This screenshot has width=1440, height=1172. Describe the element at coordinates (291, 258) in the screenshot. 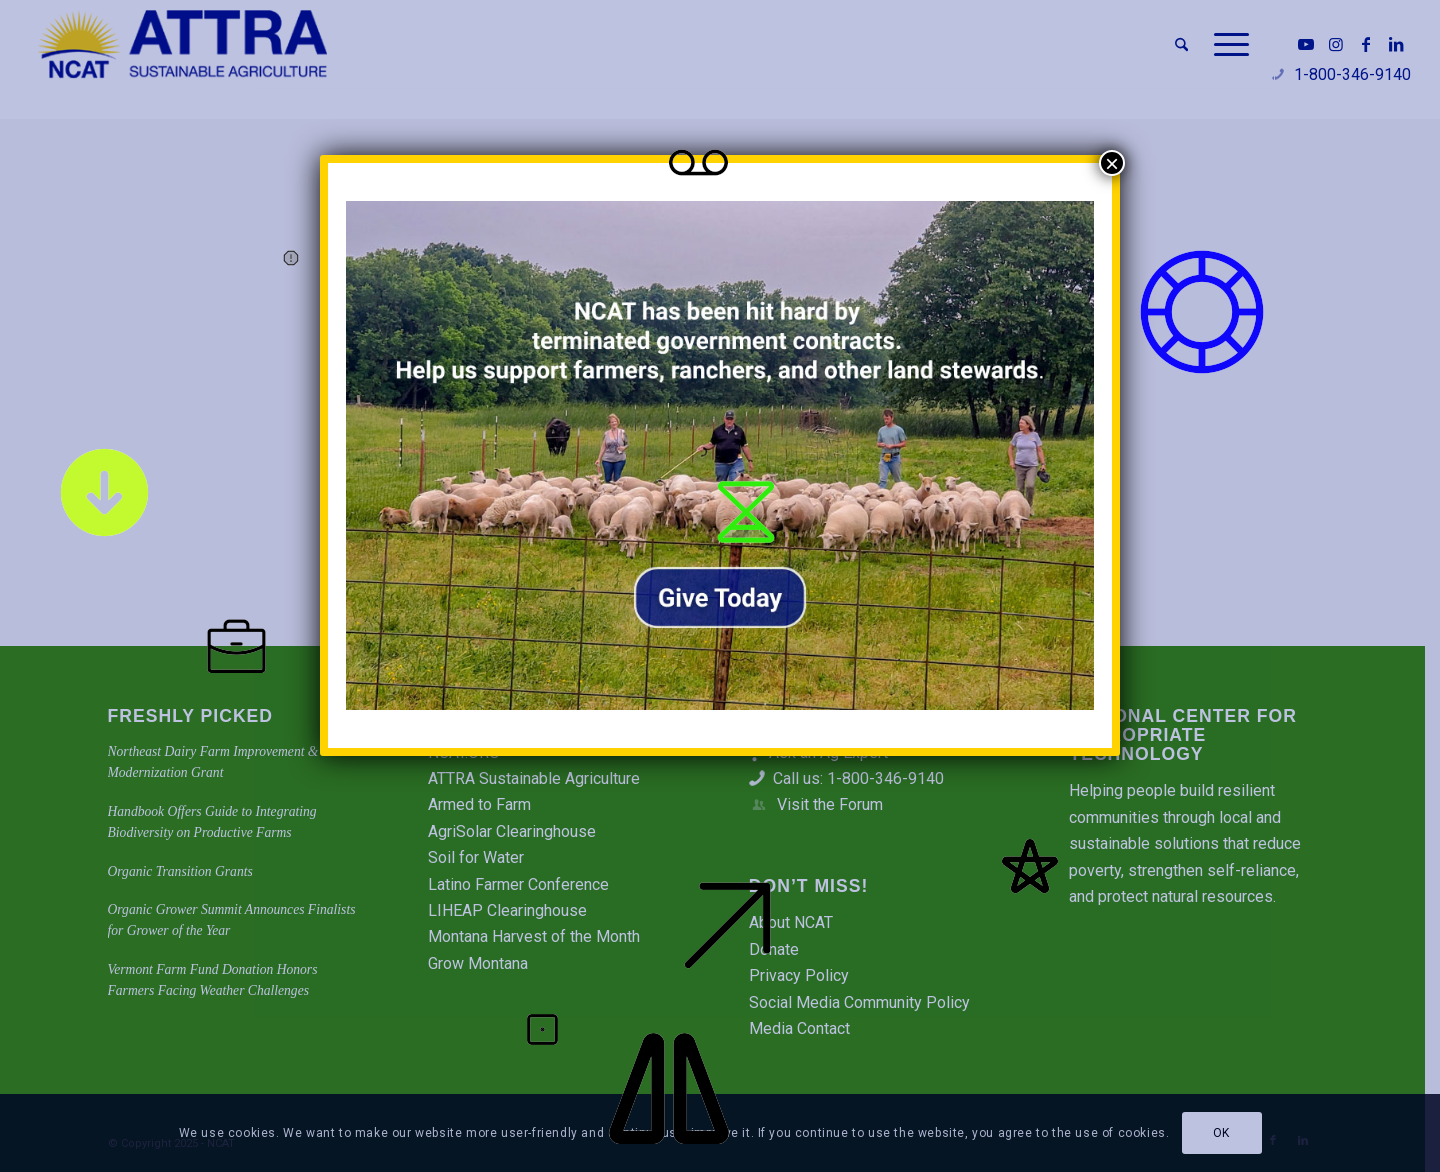

I see `indicates a warning or critical alert` at that location.